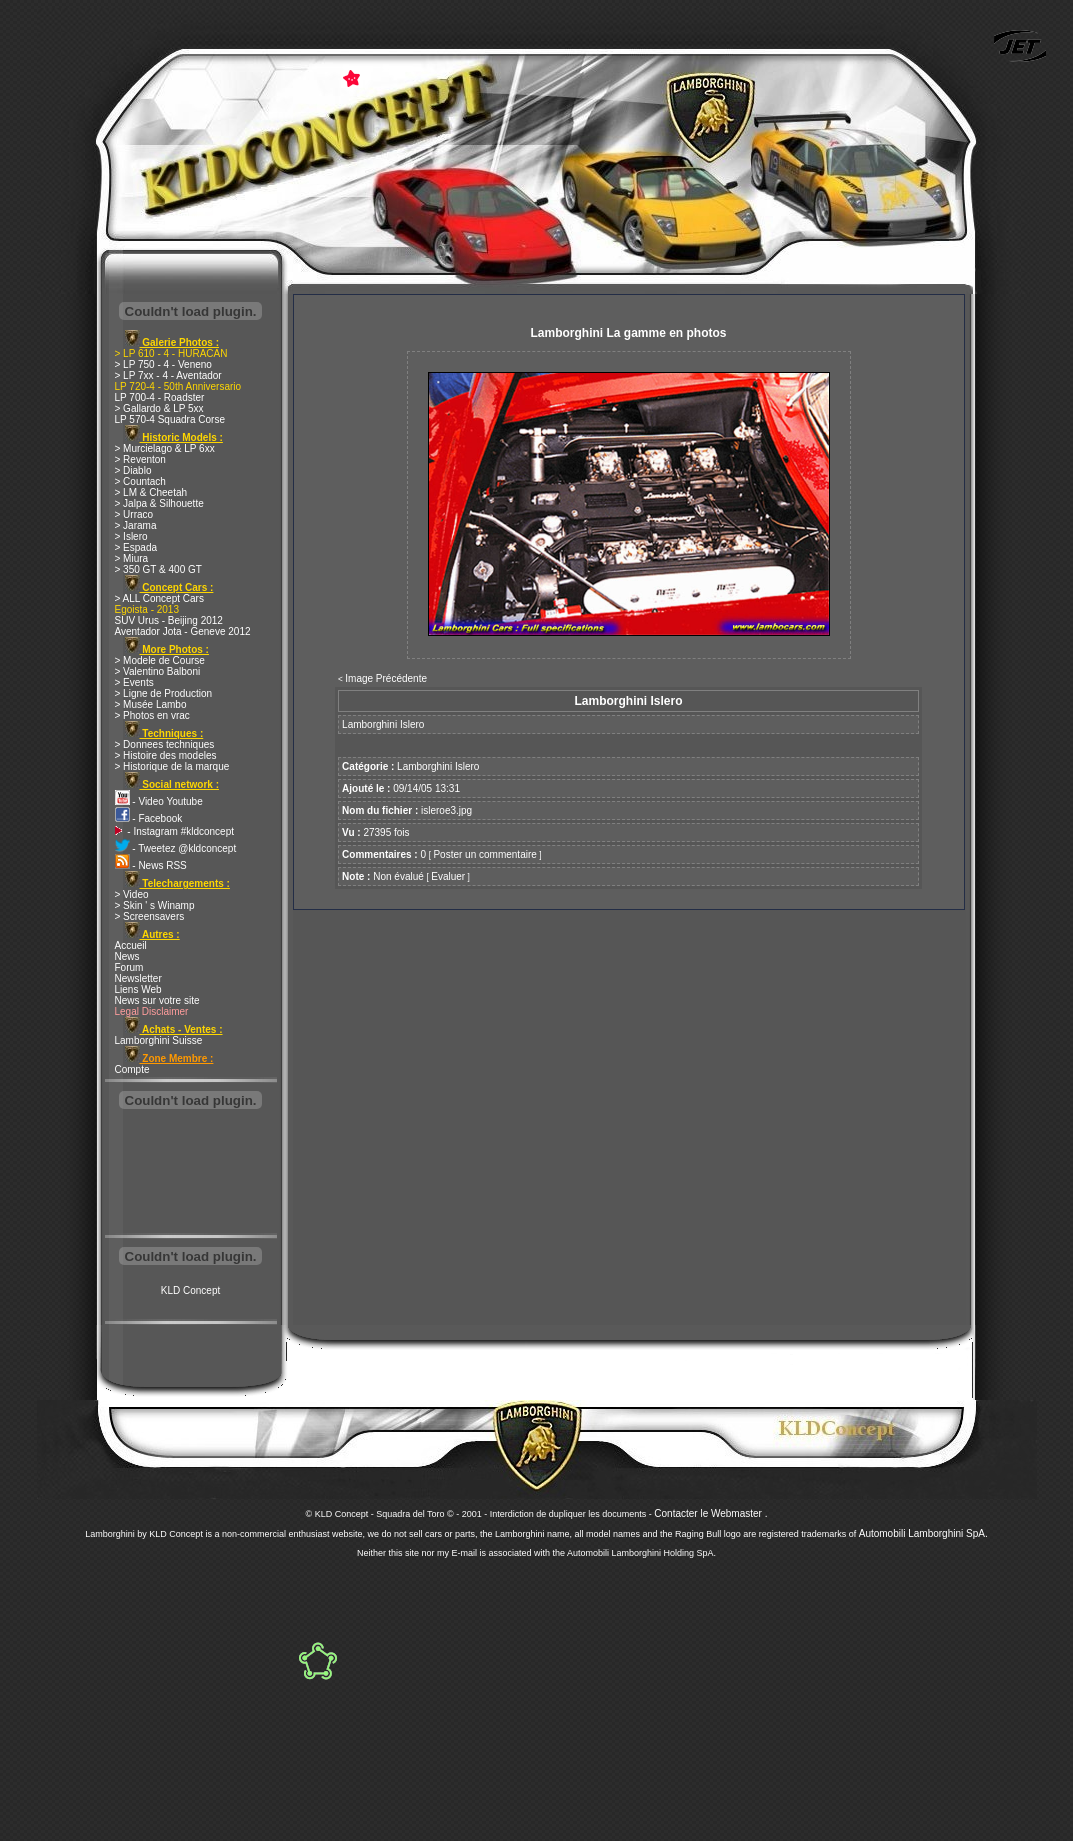 This screenshot has width=1073, height=1841. Describe the element at coordinates (1020, 46) in the screenshot. I see `jet.com logo` at that location.